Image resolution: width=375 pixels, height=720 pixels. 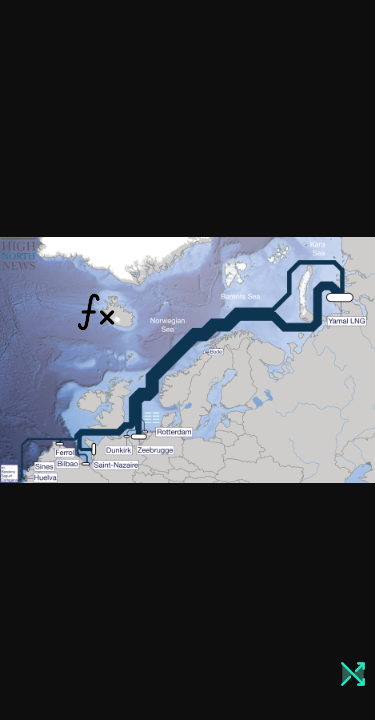 I want to click on insert a mathematical function or formula, so click(x=96, y=312).